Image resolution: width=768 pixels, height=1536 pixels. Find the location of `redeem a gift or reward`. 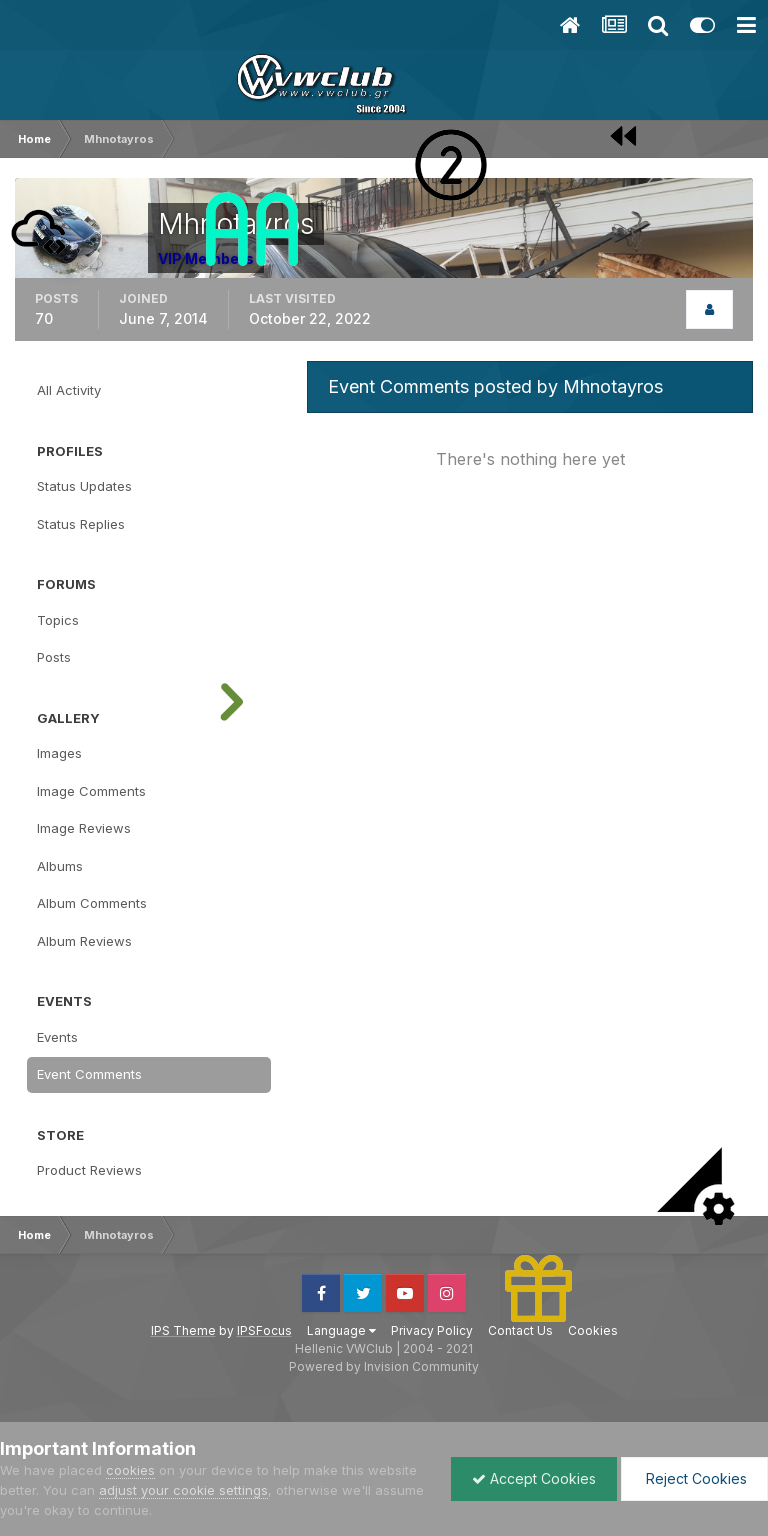

redeem a gift or reward is located at coordinates (538, 1288).